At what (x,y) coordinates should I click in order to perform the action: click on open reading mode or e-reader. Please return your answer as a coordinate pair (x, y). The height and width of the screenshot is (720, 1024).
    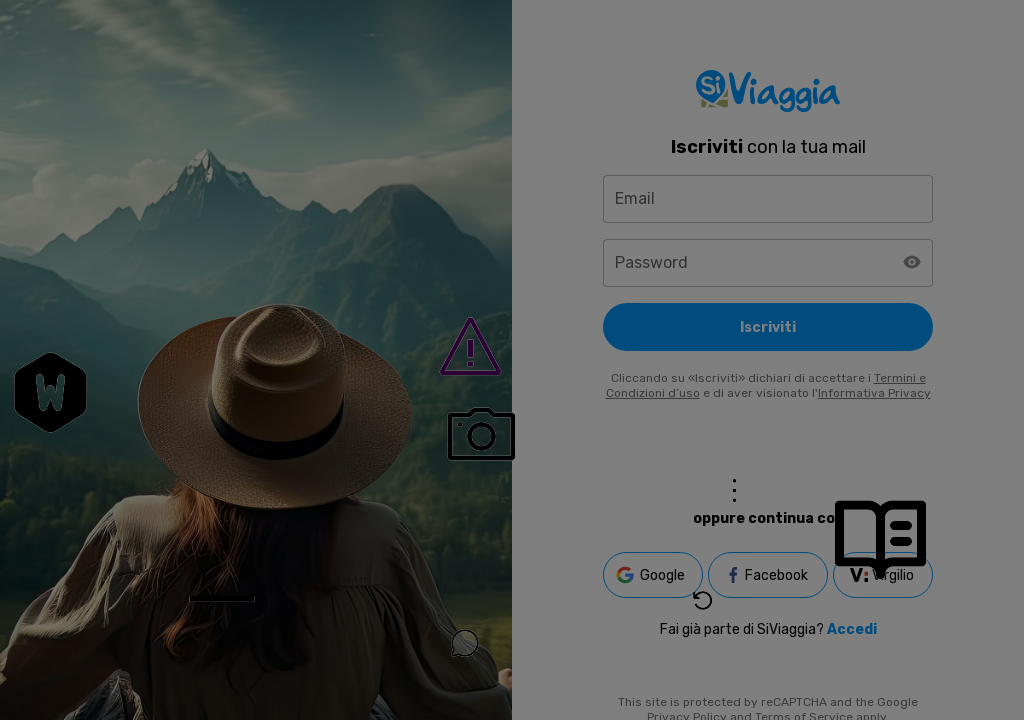
    Looking at the image, I should click on (880, 533).